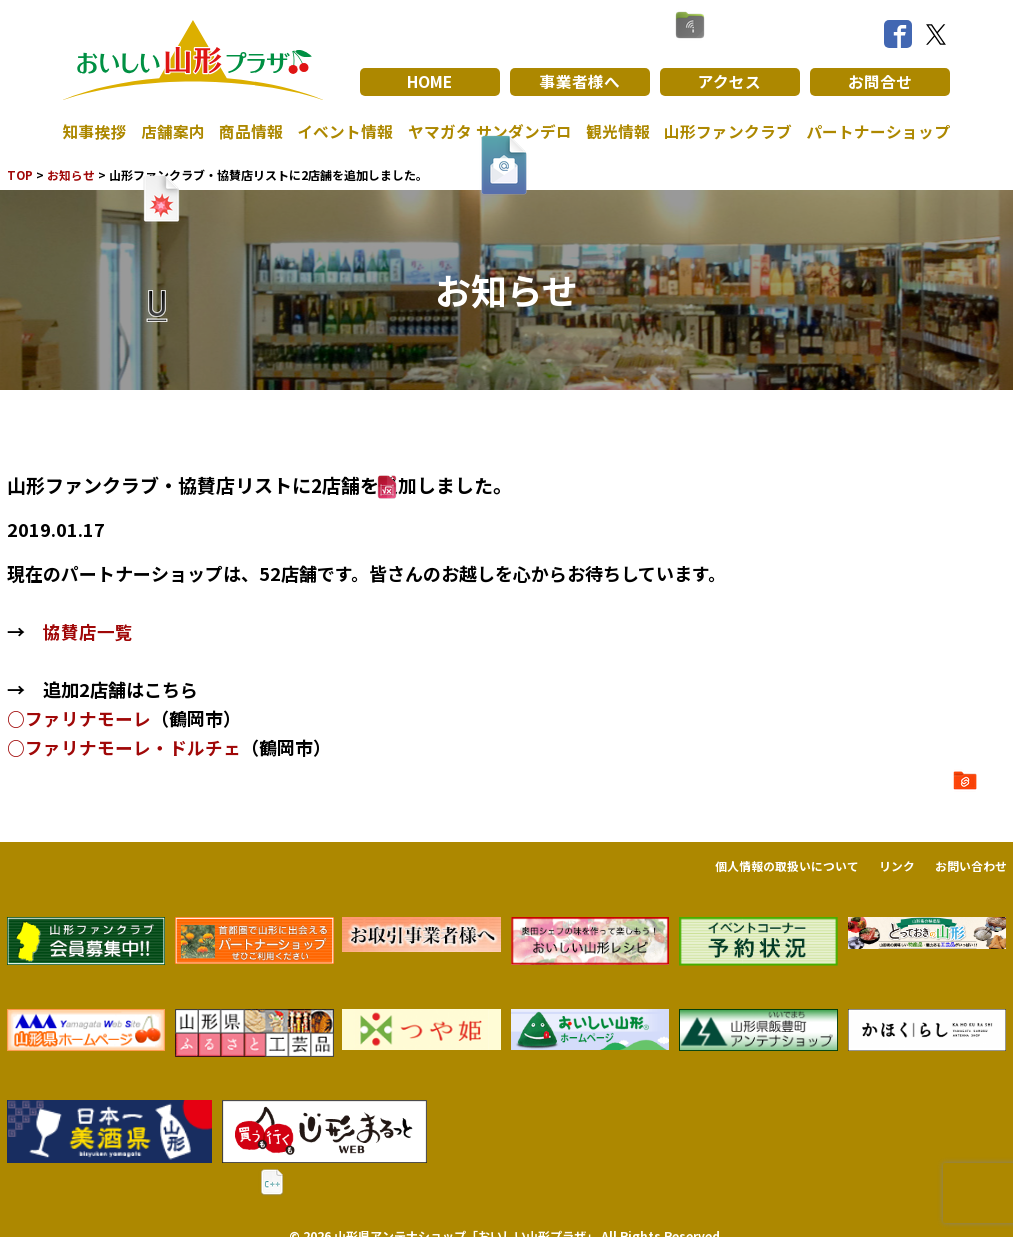  I want to click on open LibreOffice Math formula editor, so click(387, 487).